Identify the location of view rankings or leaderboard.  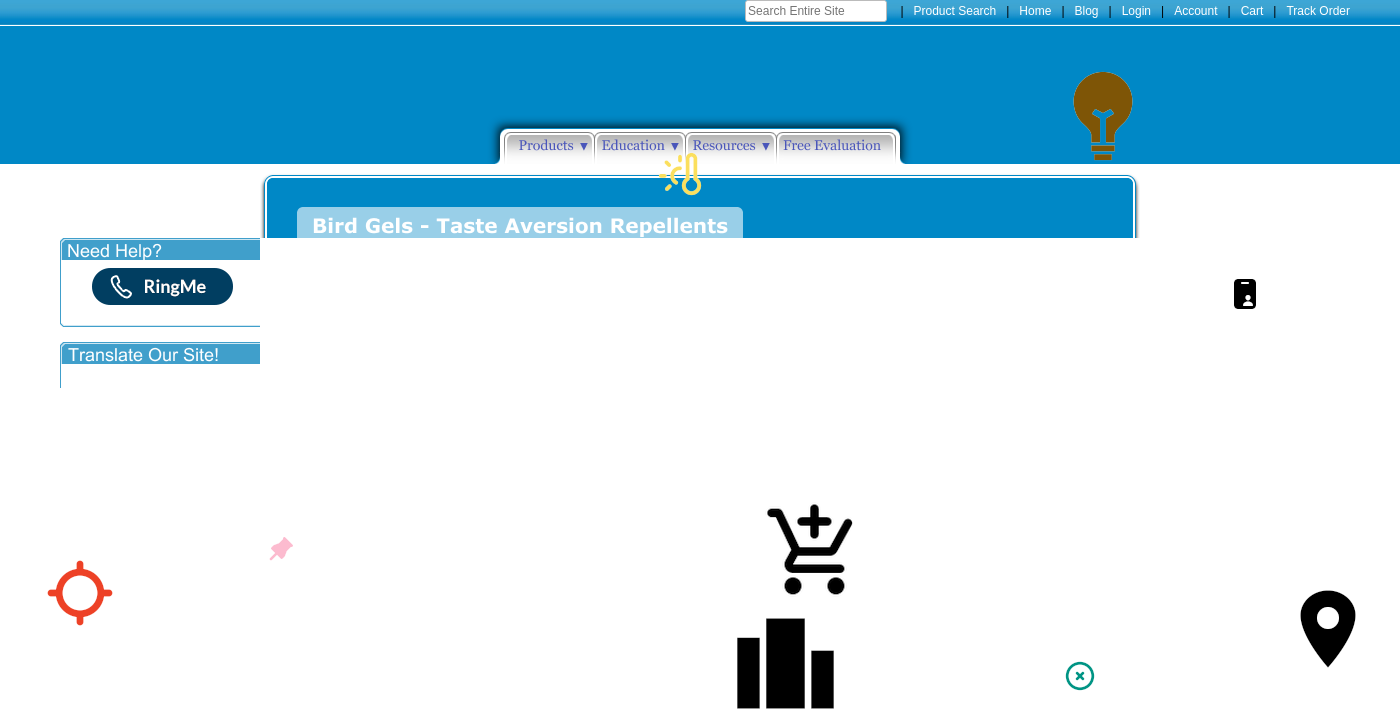
(785, 663).